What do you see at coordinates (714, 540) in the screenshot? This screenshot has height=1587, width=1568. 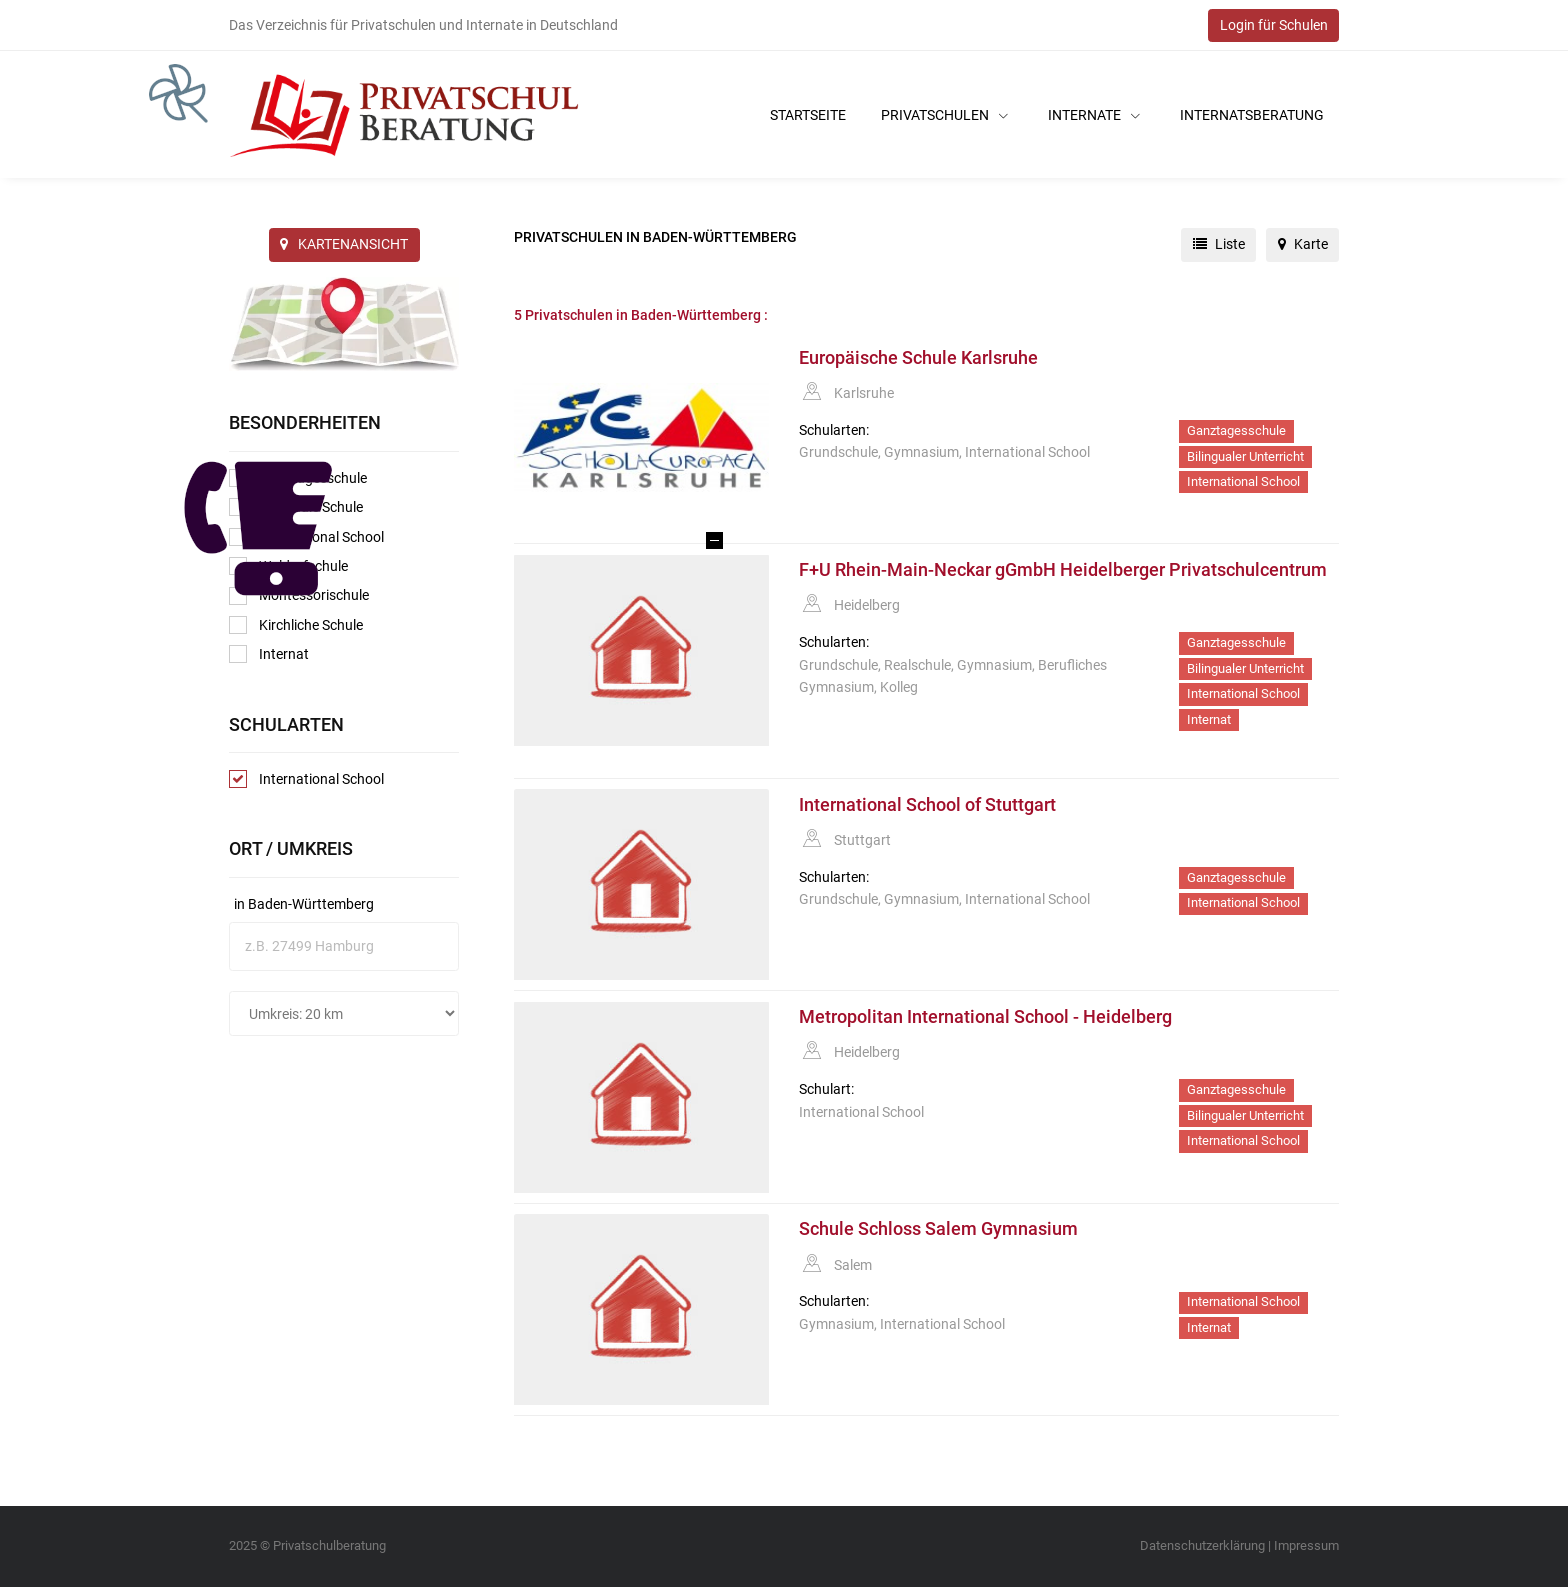 I see `indicates partial selection in a group of items` at bounding box center [714, 540].